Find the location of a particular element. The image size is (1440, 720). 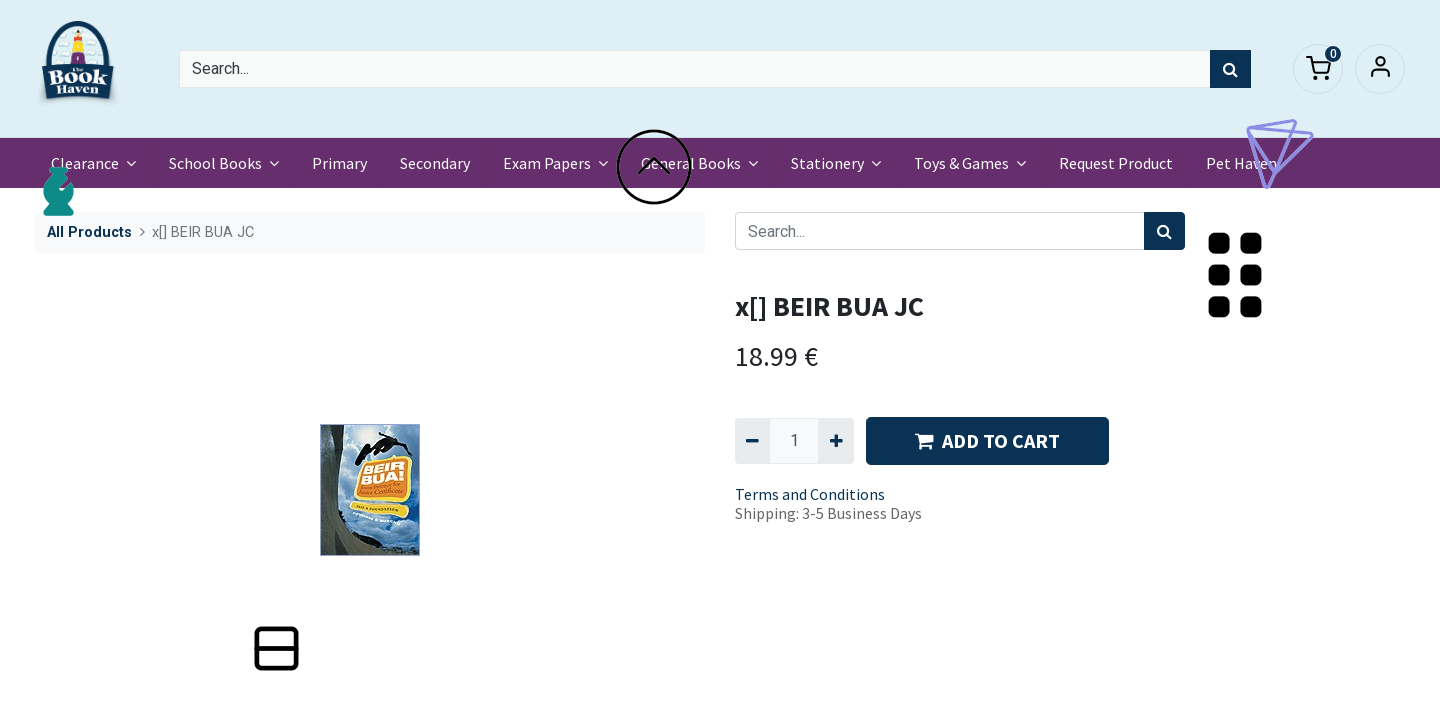

scroll up or return to top is located at coordinates (654, 167).